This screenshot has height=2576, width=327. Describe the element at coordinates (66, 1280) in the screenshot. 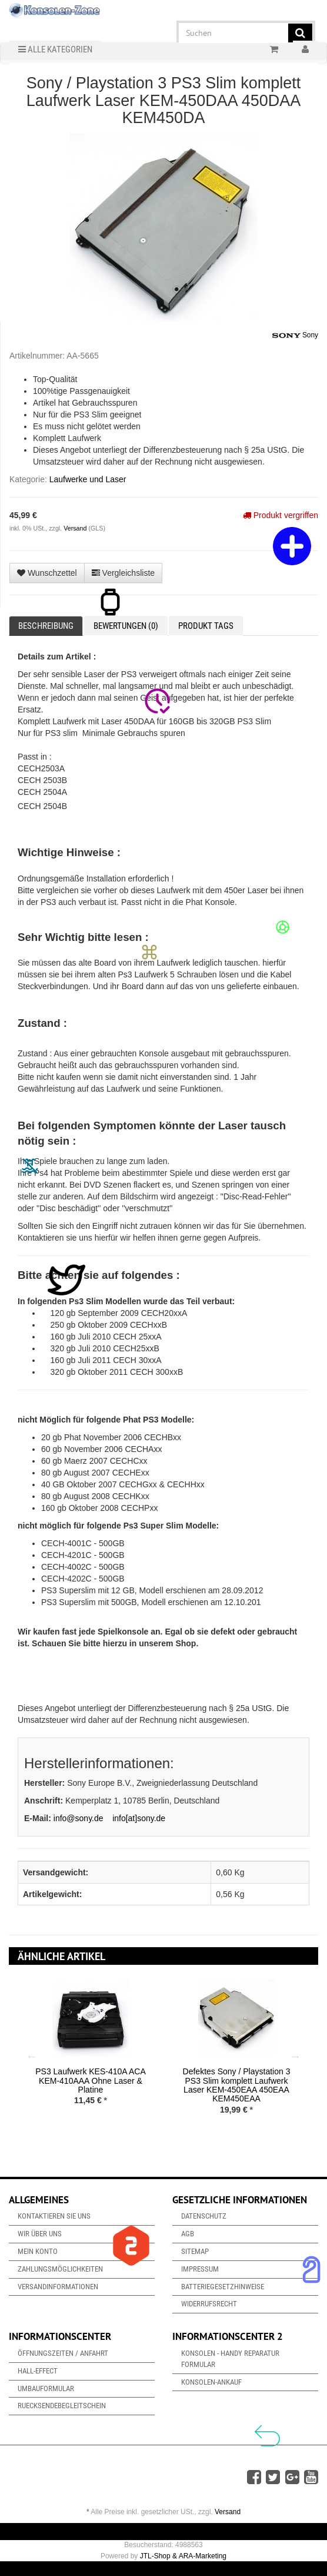

I see `share to twitter` at that location.